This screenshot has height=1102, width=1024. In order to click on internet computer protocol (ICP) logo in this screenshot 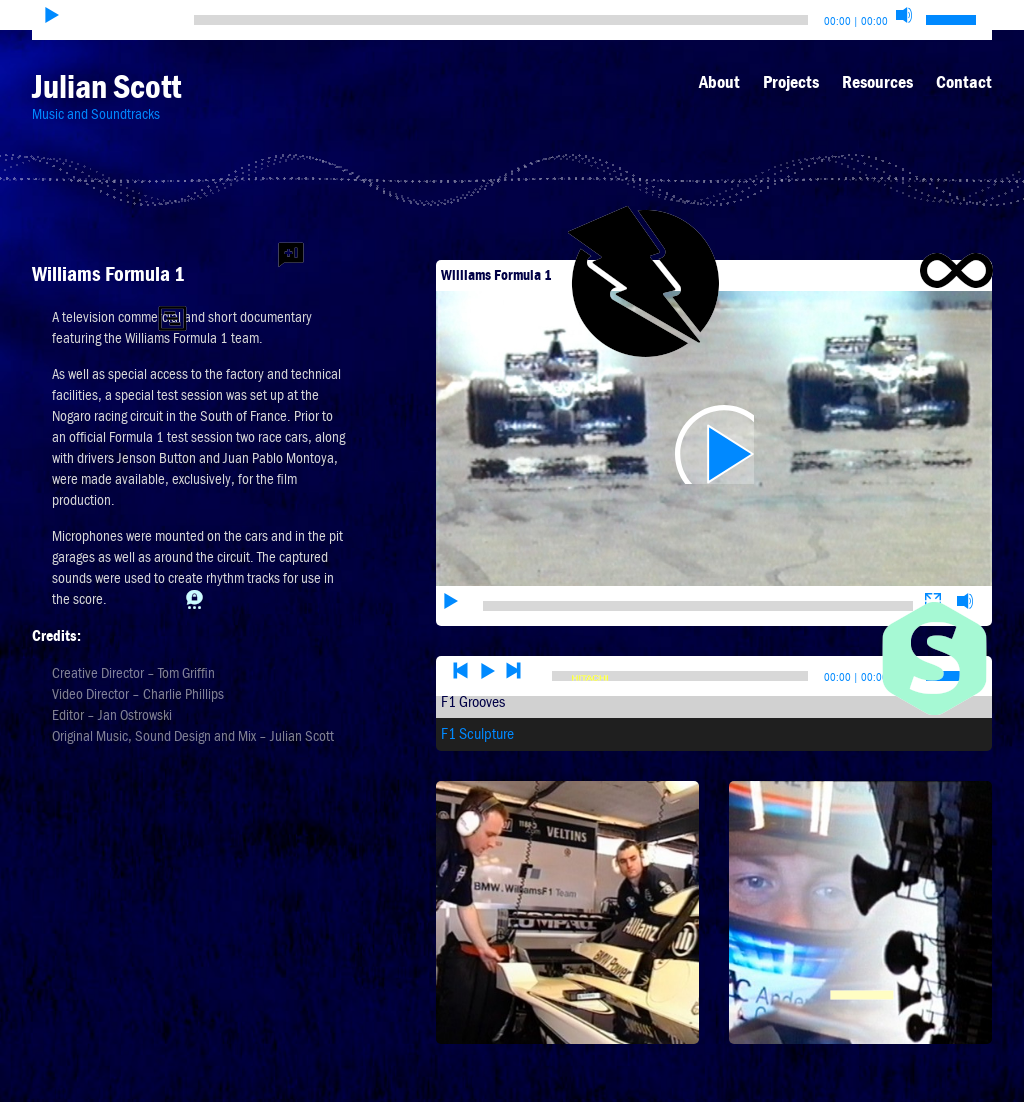, I will do `click(956, 270)`.